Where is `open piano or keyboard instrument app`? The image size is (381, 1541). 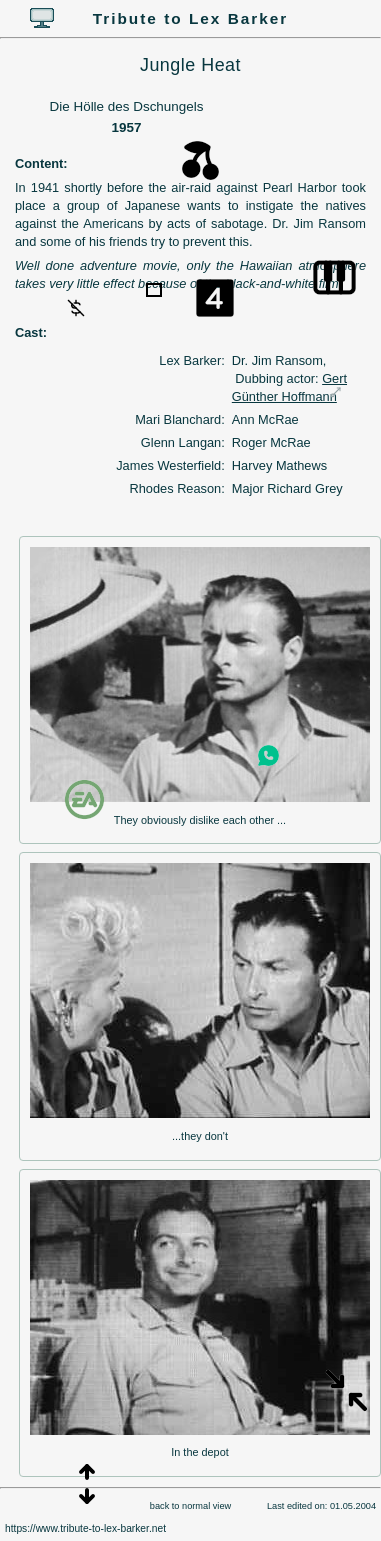 open piano or keyboard instrument app is located at coordinates (334, 277).